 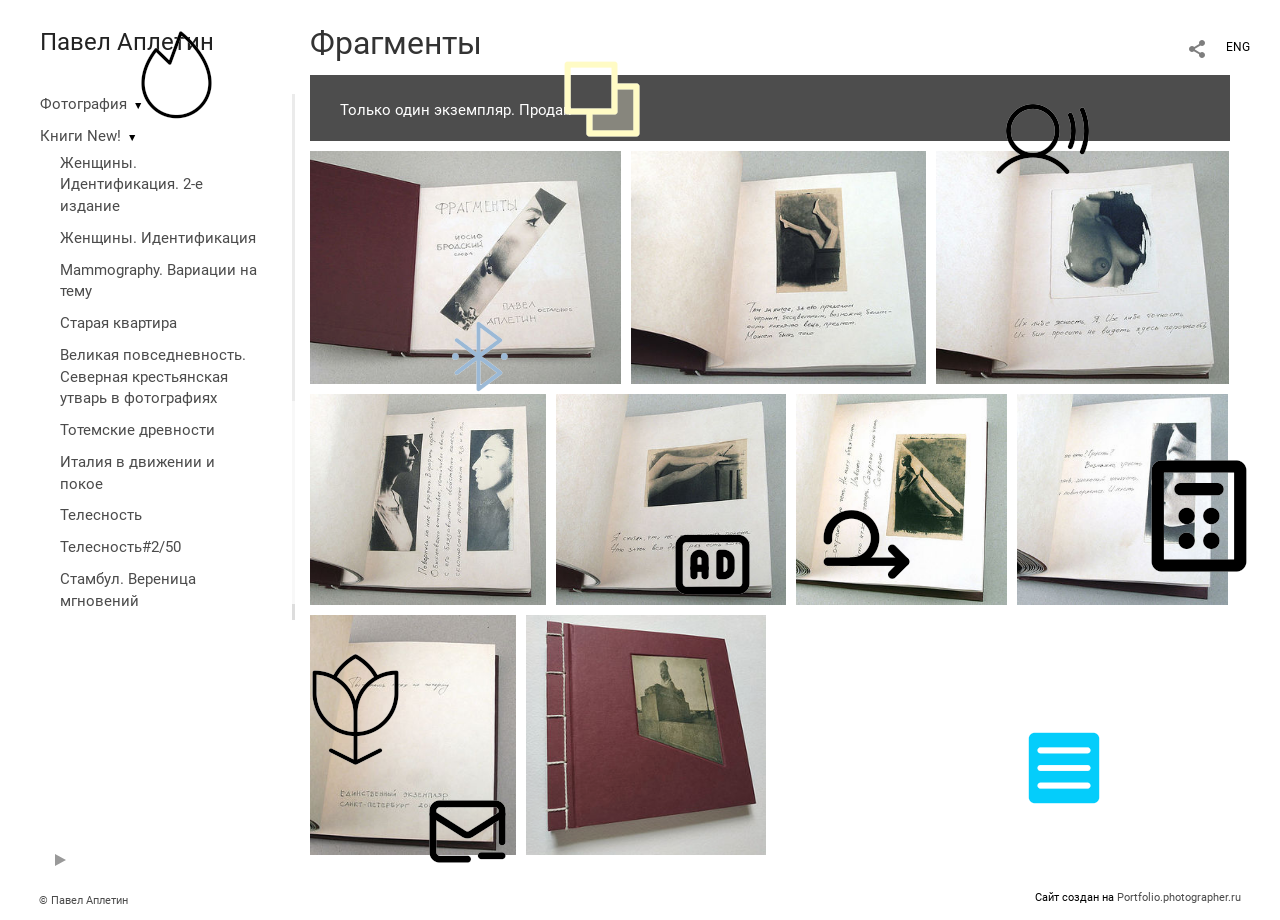 I want to click on iterate or repeat a process, so click(x=866, y=544).